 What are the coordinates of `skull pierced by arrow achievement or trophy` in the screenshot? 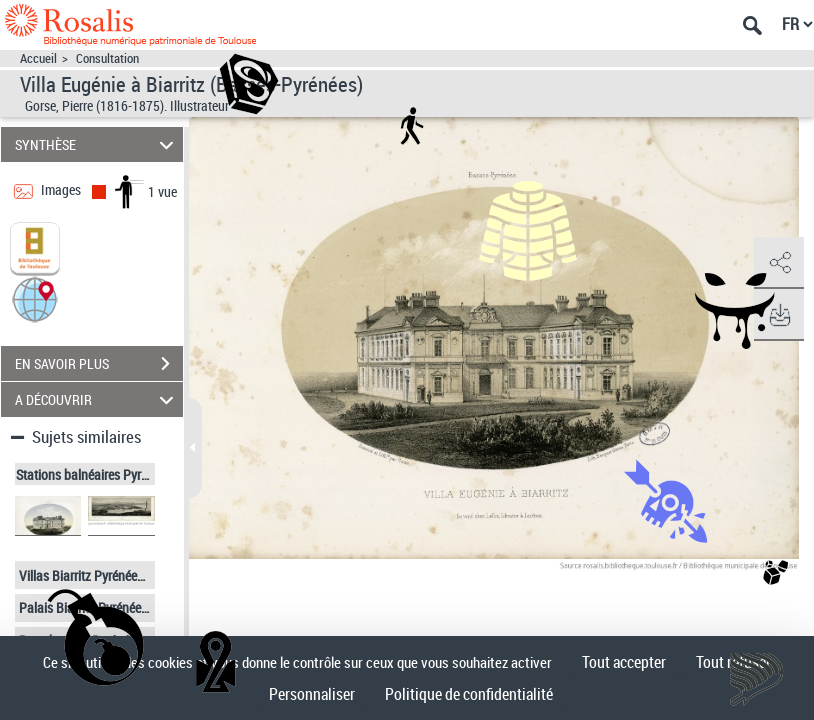 It's located at (666, 501).